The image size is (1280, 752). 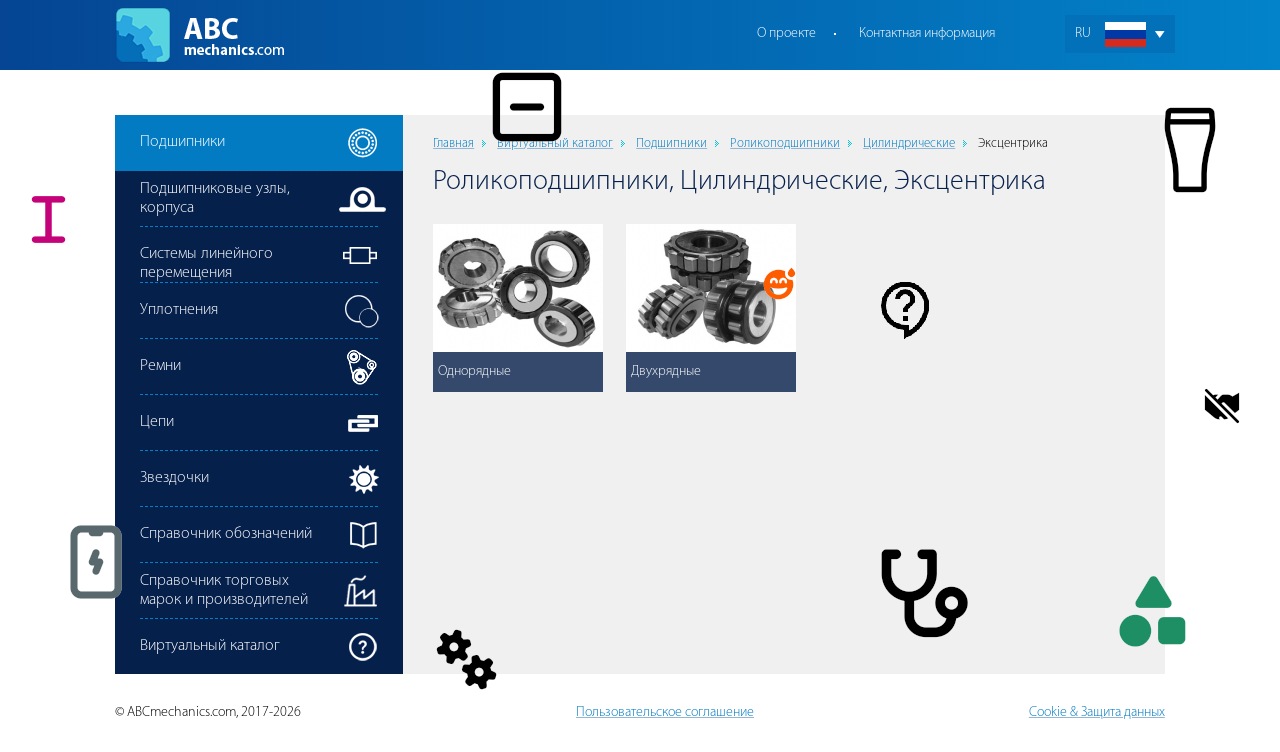 I want to click on access shape tools or drawing options, so click(x=1153, y=612).